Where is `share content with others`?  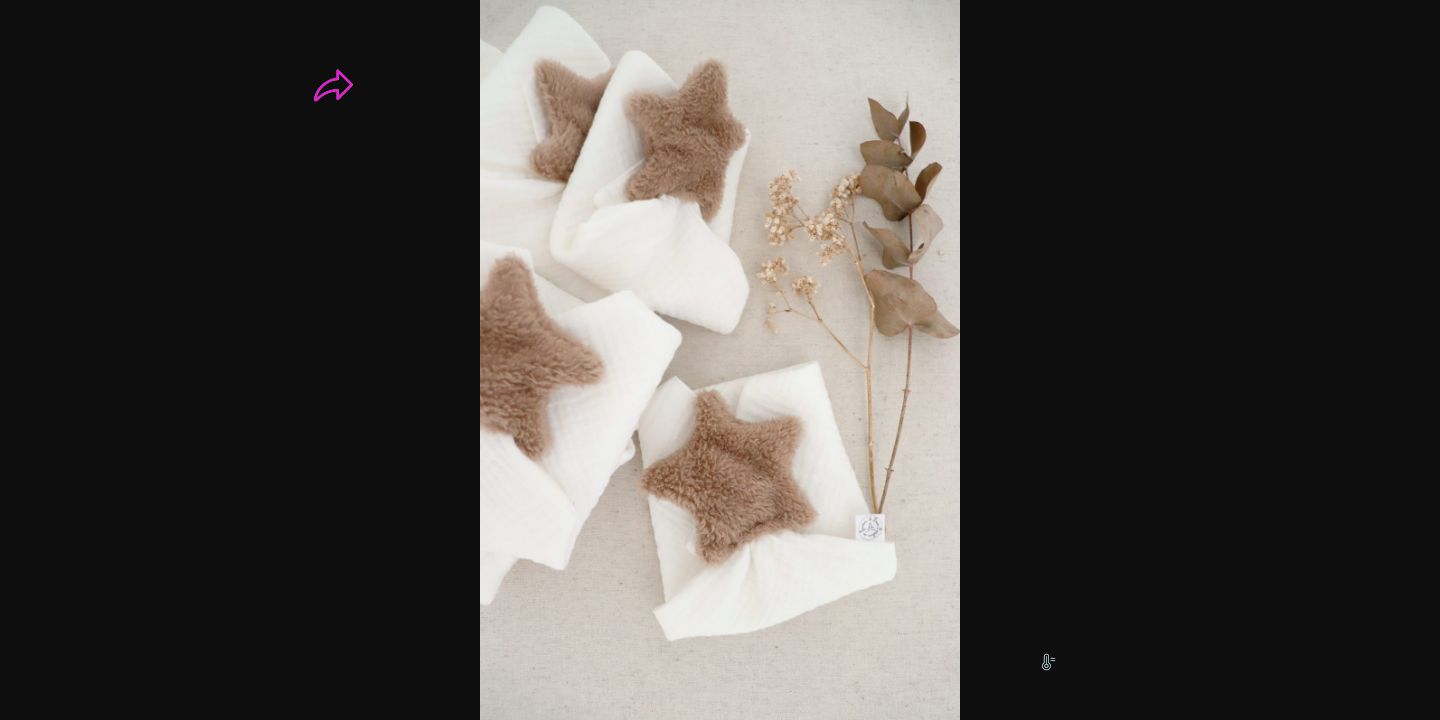
share content with others is located at coordinates (333, 87).